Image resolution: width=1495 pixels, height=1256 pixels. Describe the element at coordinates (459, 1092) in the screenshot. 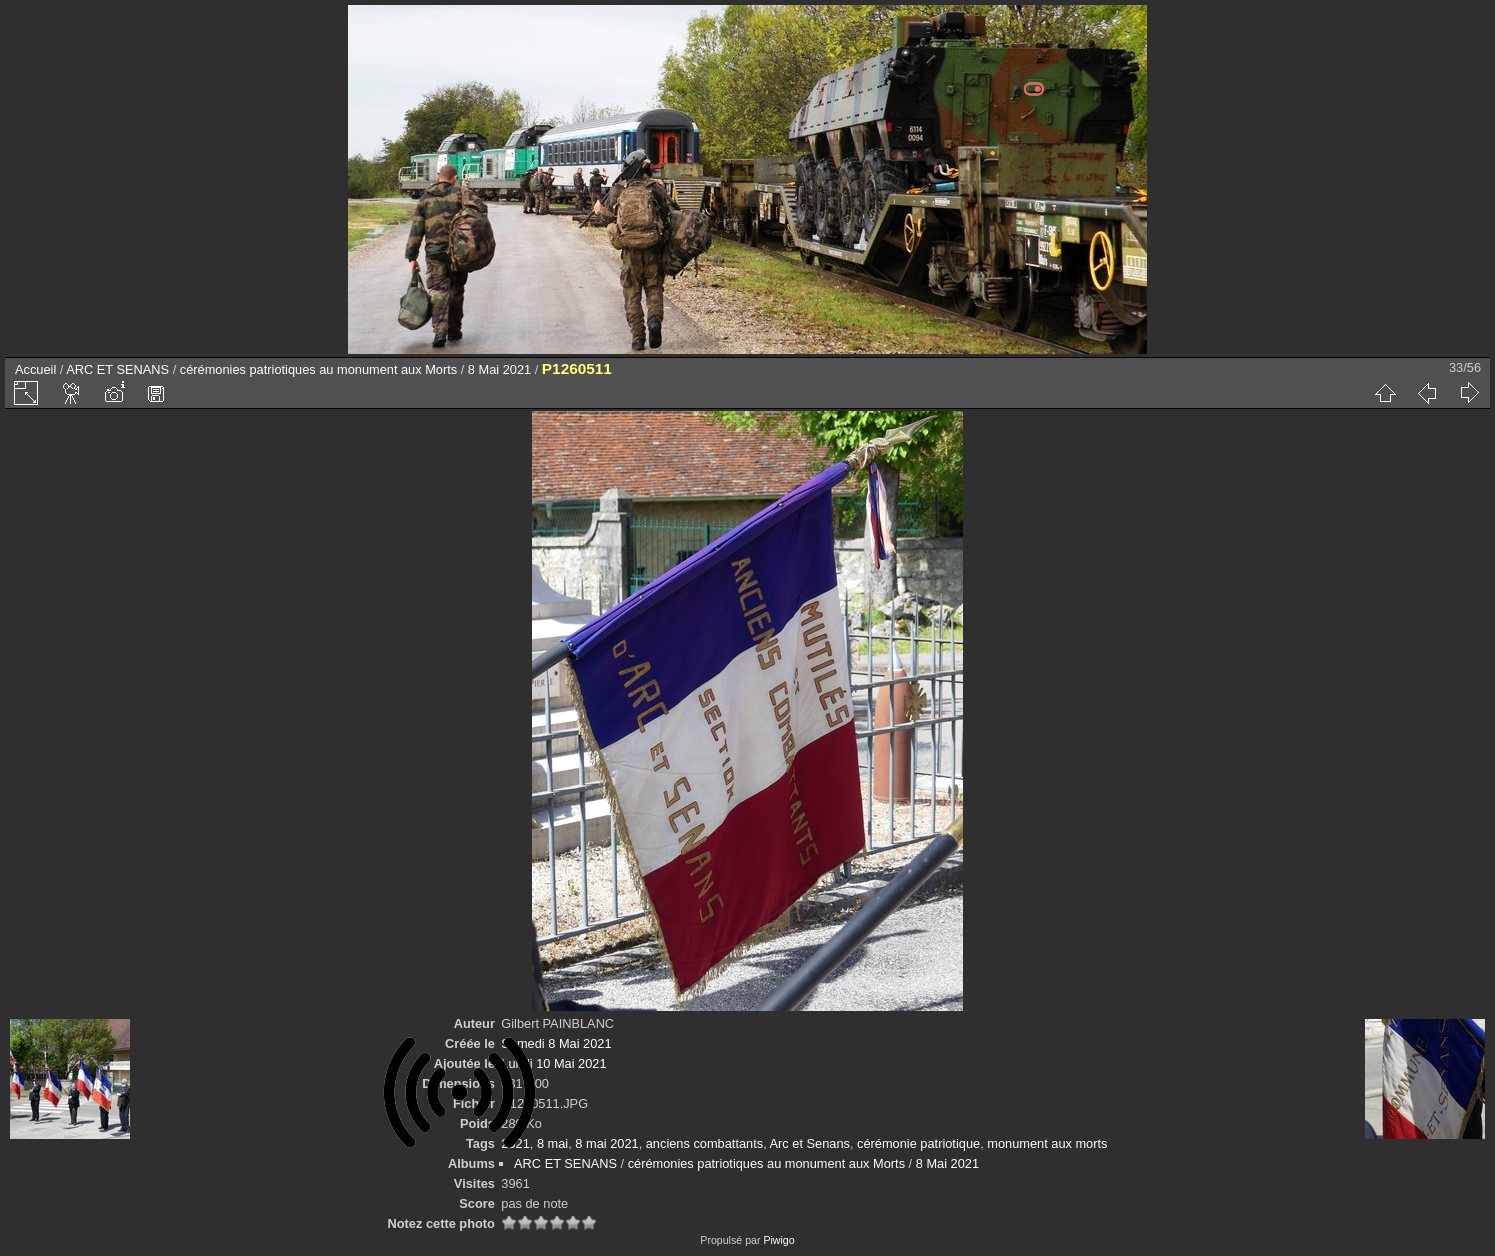

I see `indicates wireless signal strength` at that location.